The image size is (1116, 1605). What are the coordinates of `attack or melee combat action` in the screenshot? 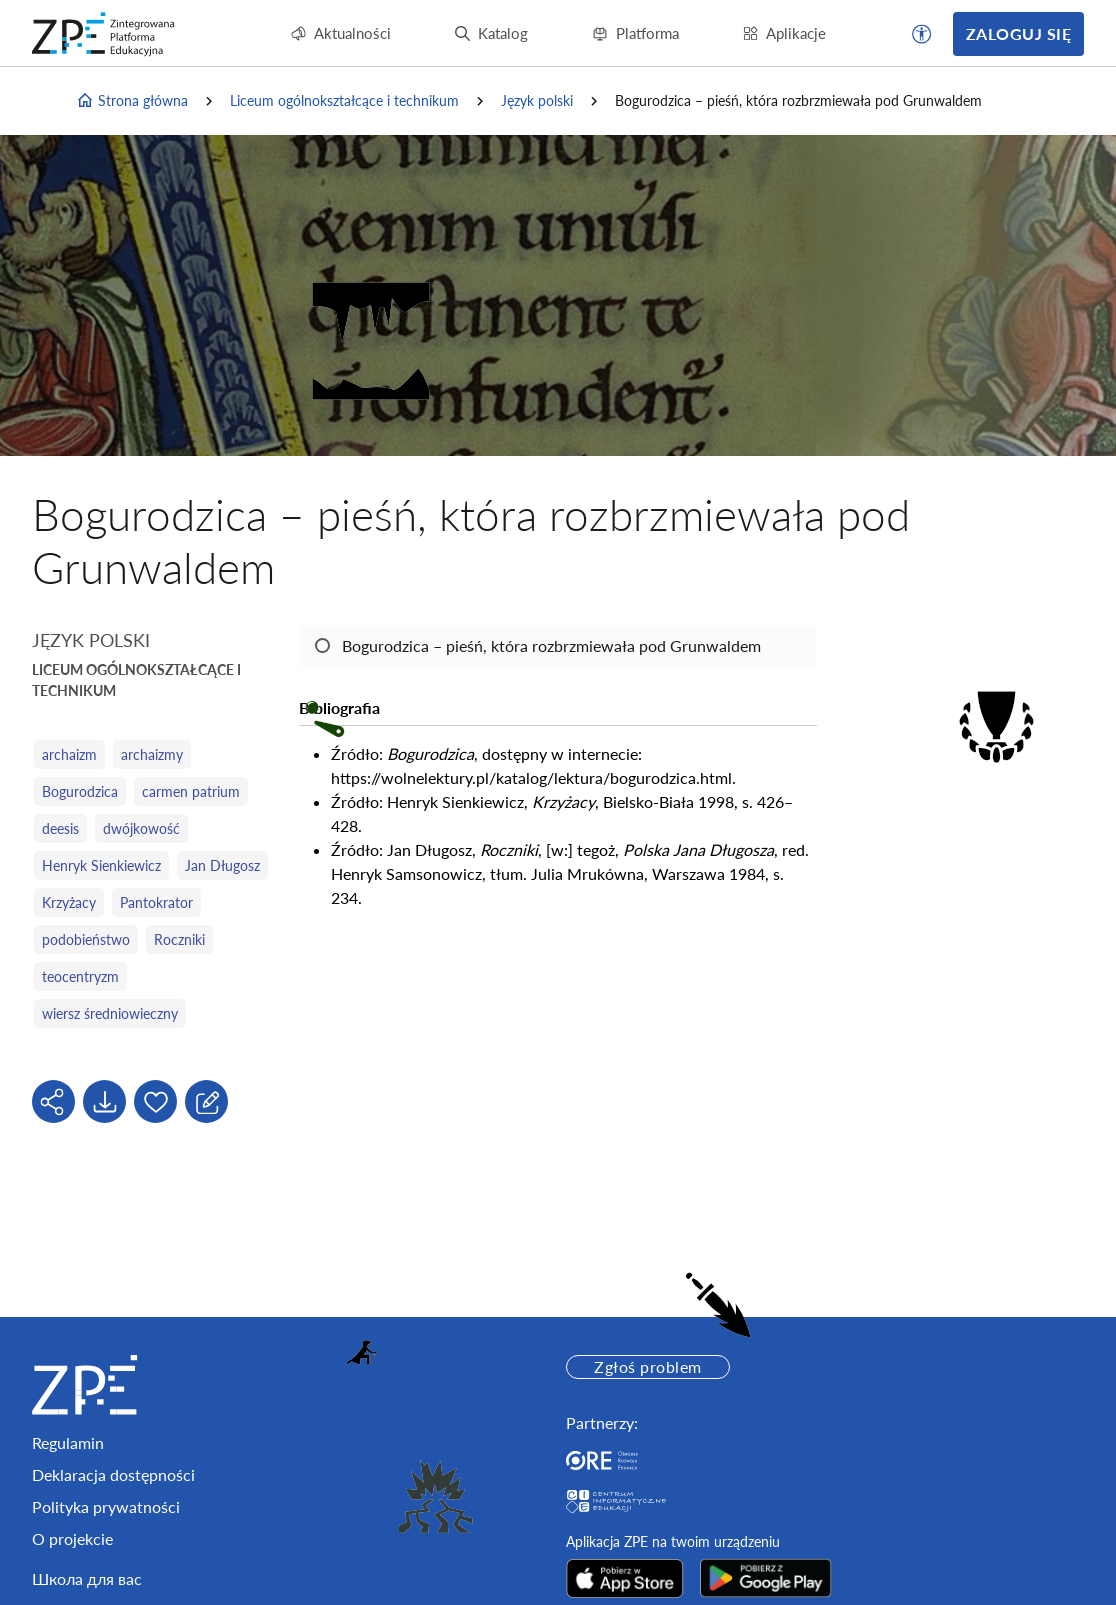 It's located at (718, 1305).